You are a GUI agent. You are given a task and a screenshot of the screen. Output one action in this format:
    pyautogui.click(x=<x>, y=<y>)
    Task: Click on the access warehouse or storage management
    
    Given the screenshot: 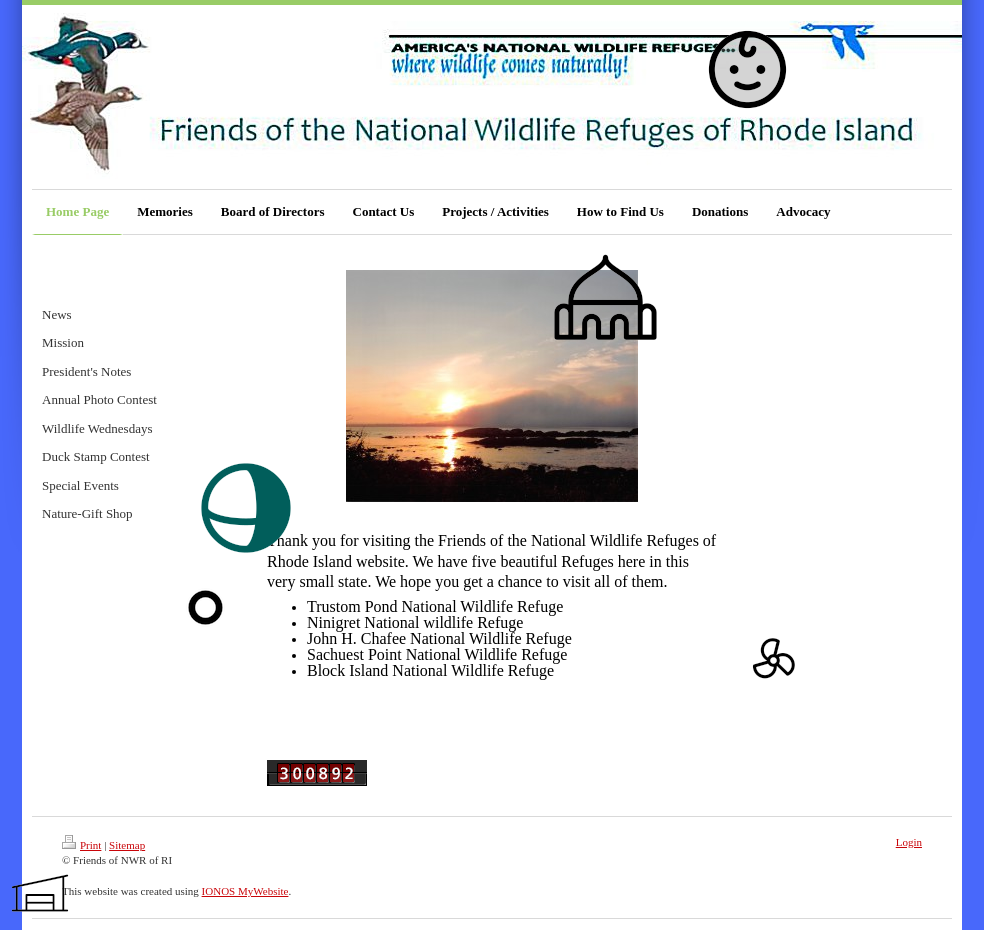 What is the action you would take?
    pyautogui.click(x=40, y=895)
    